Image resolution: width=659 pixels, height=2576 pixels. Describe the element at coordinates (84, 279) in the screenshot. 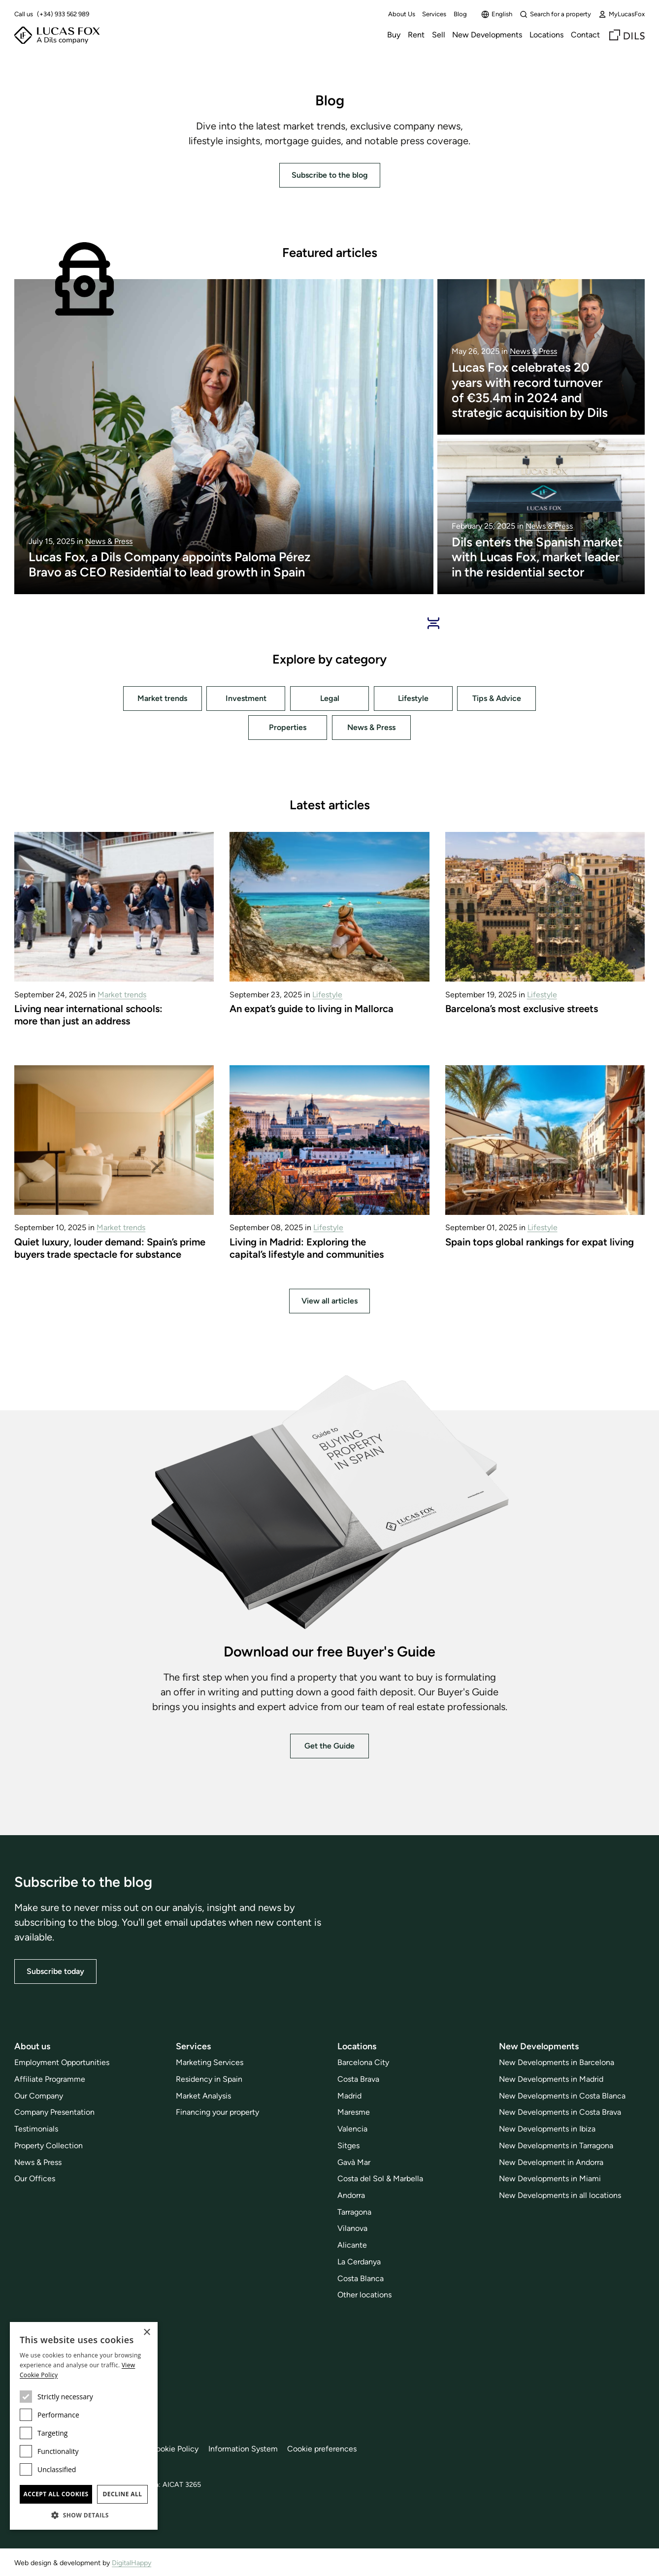

I see `indicates fire safety equipment location` at that location.